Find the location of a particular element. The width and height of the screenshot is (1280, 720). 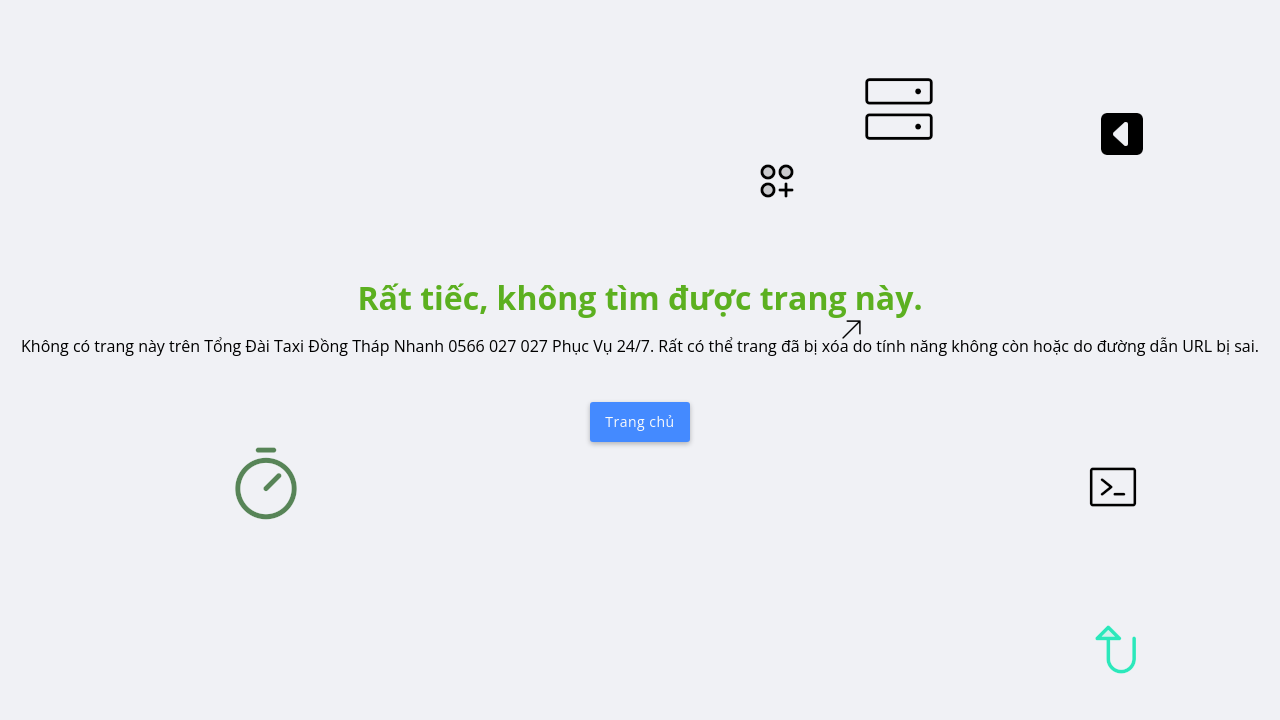

set a countdown timer is located at coordinates (266, 486).